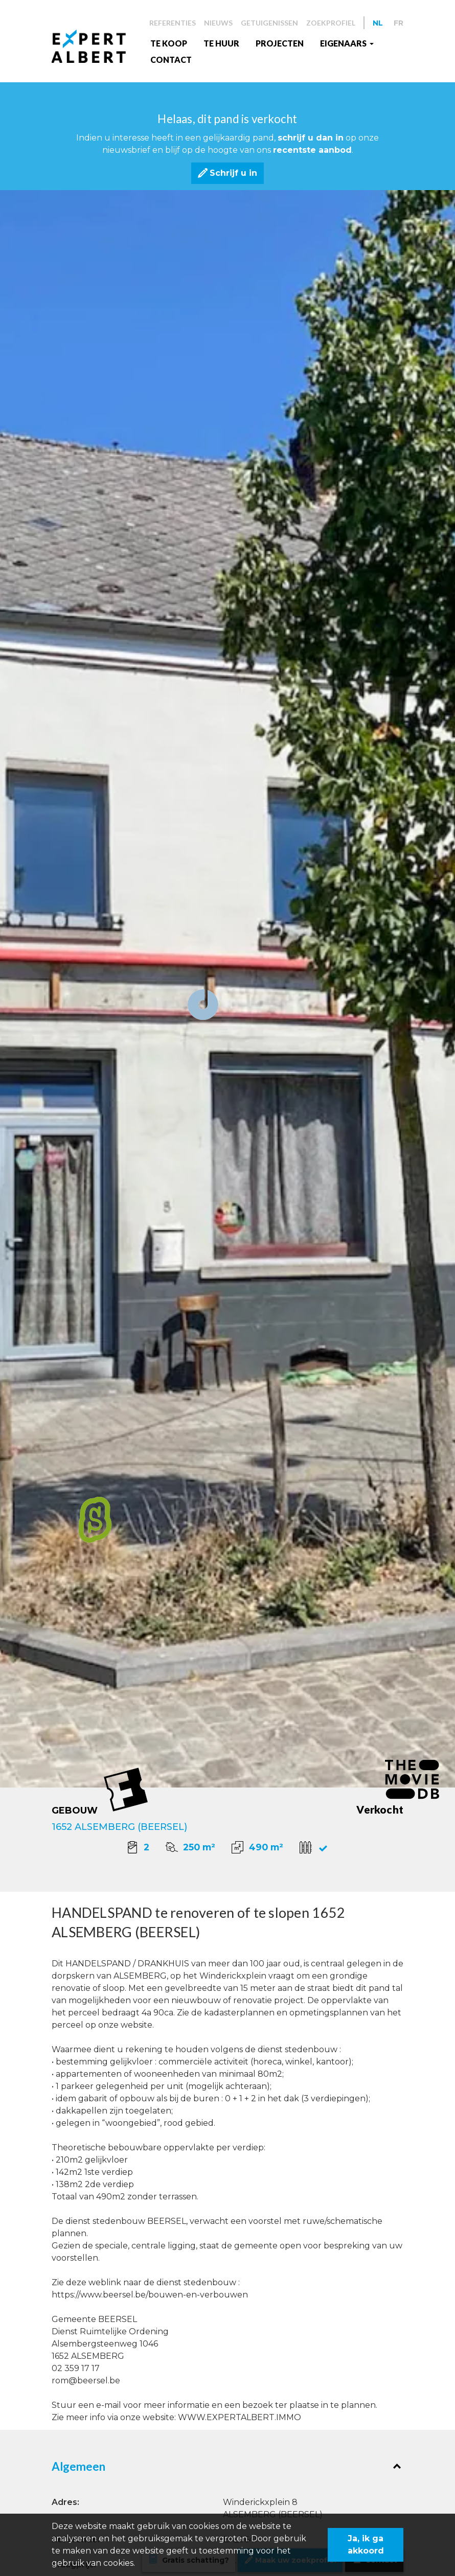 The width and height of the screenshot is (455, 2576). What do you see at coordinates (203, 1005) in the screenshot?
I see `play or access music library` at bounding box center [203, 1005].